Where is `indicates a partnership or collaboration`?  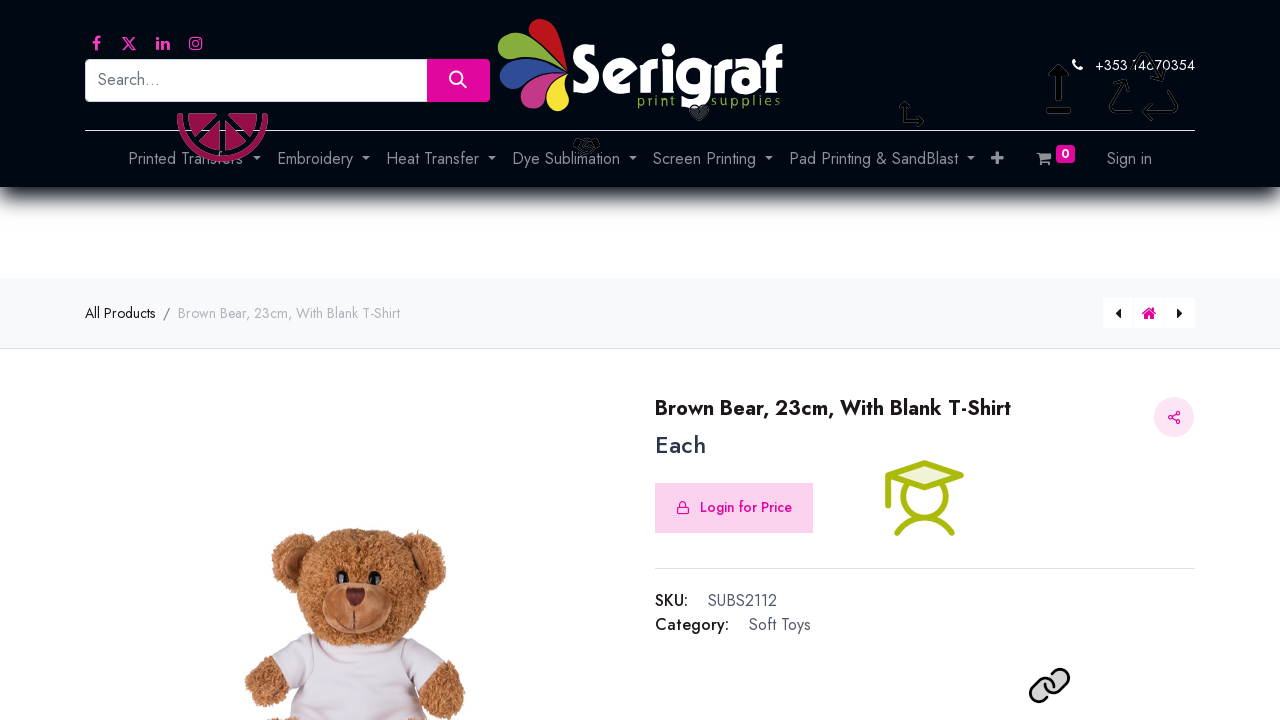
indicates a partnership or collaboration is located at coordinates (586, 146).